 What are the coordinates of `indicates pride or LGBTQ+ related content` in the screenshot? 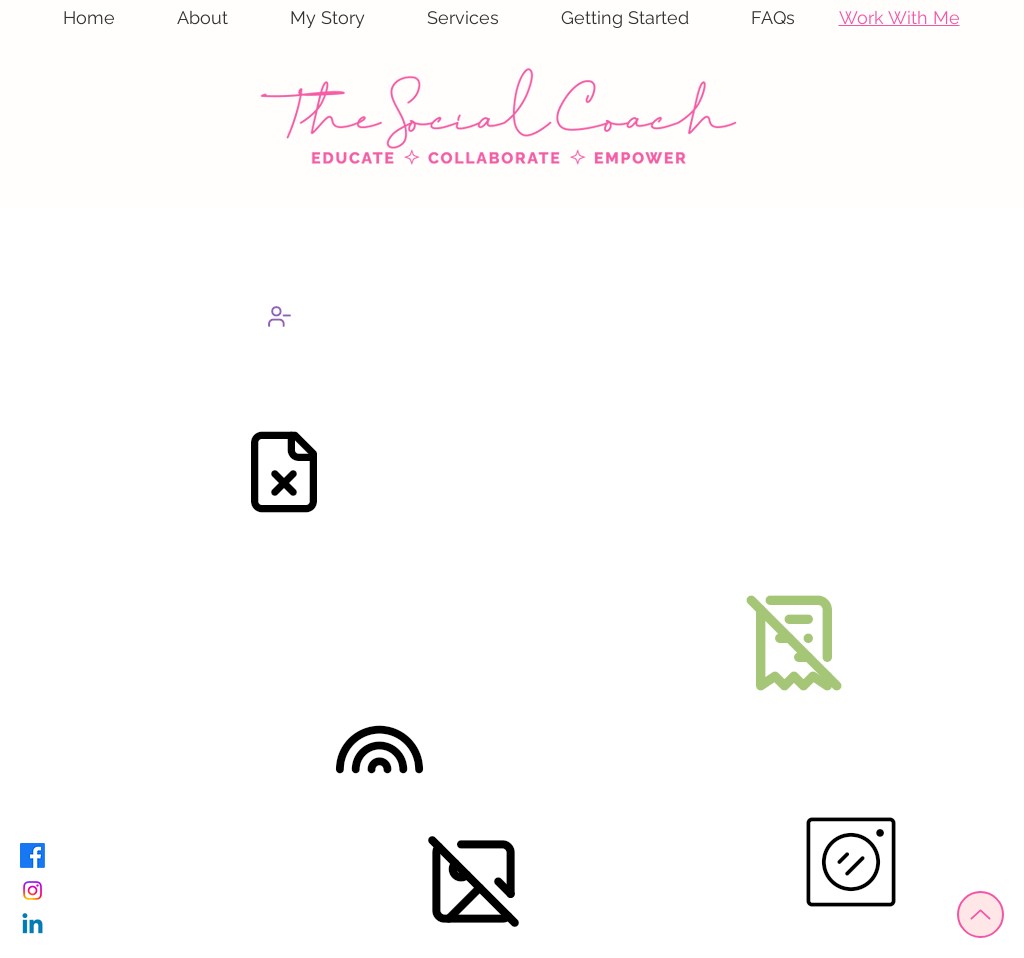 It's located at (379, 749).